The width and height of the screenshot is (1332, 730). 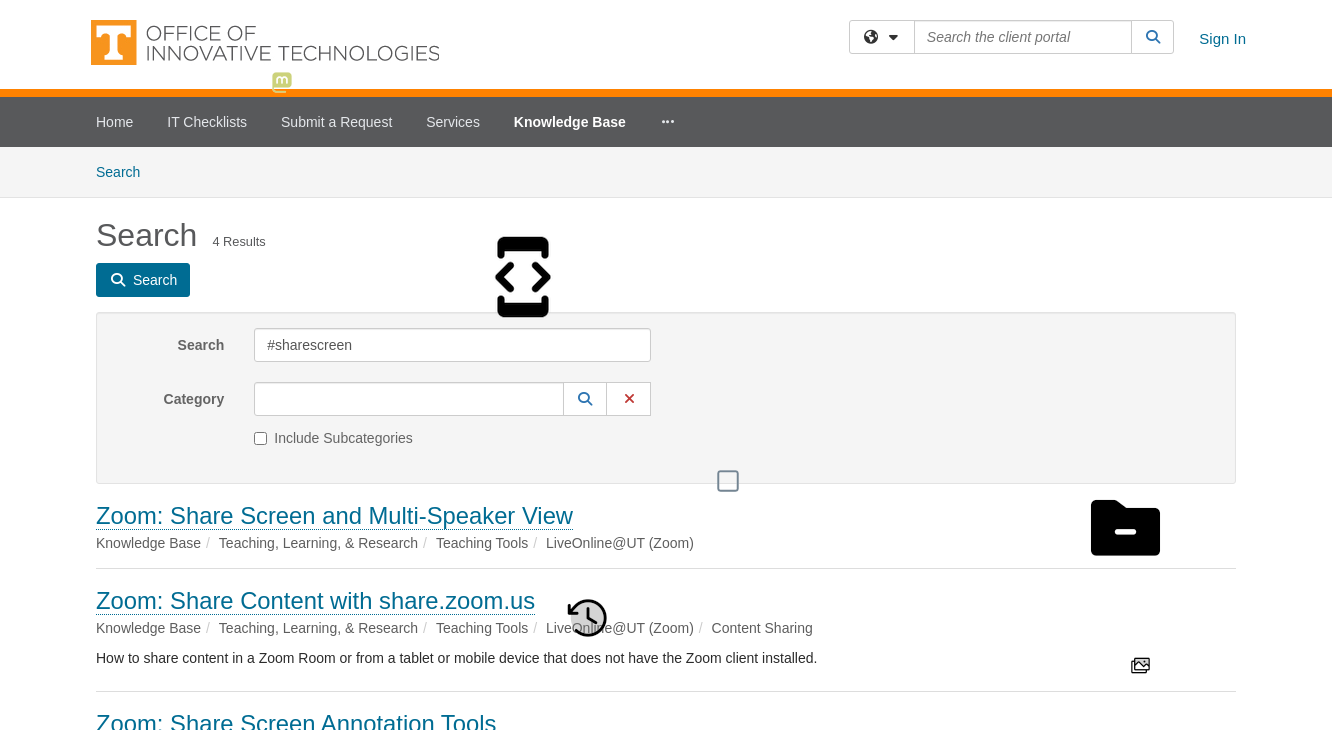 I want to click on access developer mode settings, so click(x=523, y=277).